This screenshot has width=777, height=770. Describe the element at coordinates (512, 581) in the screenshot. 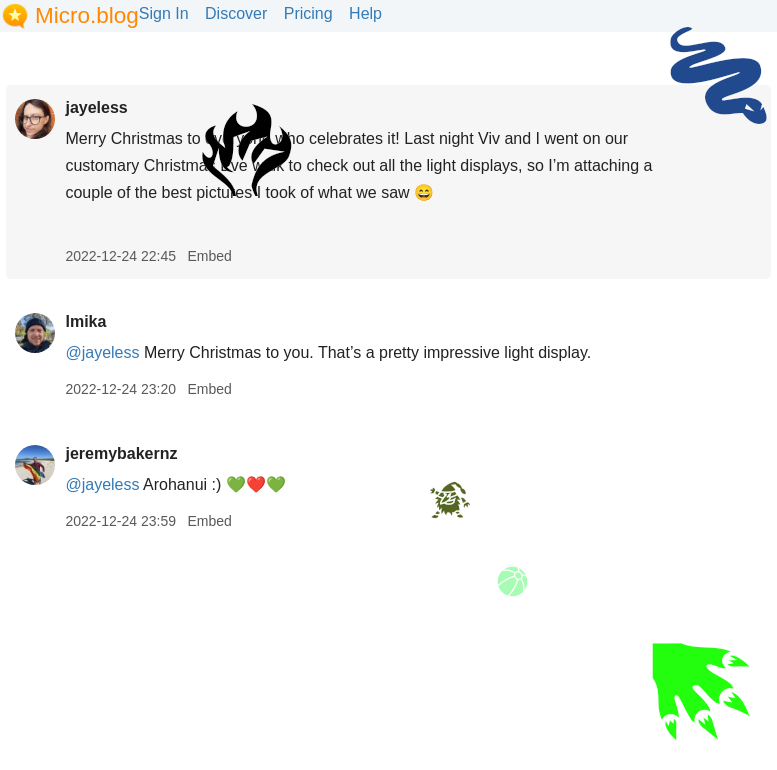

I see `access beach or summer-themed games` at that location.